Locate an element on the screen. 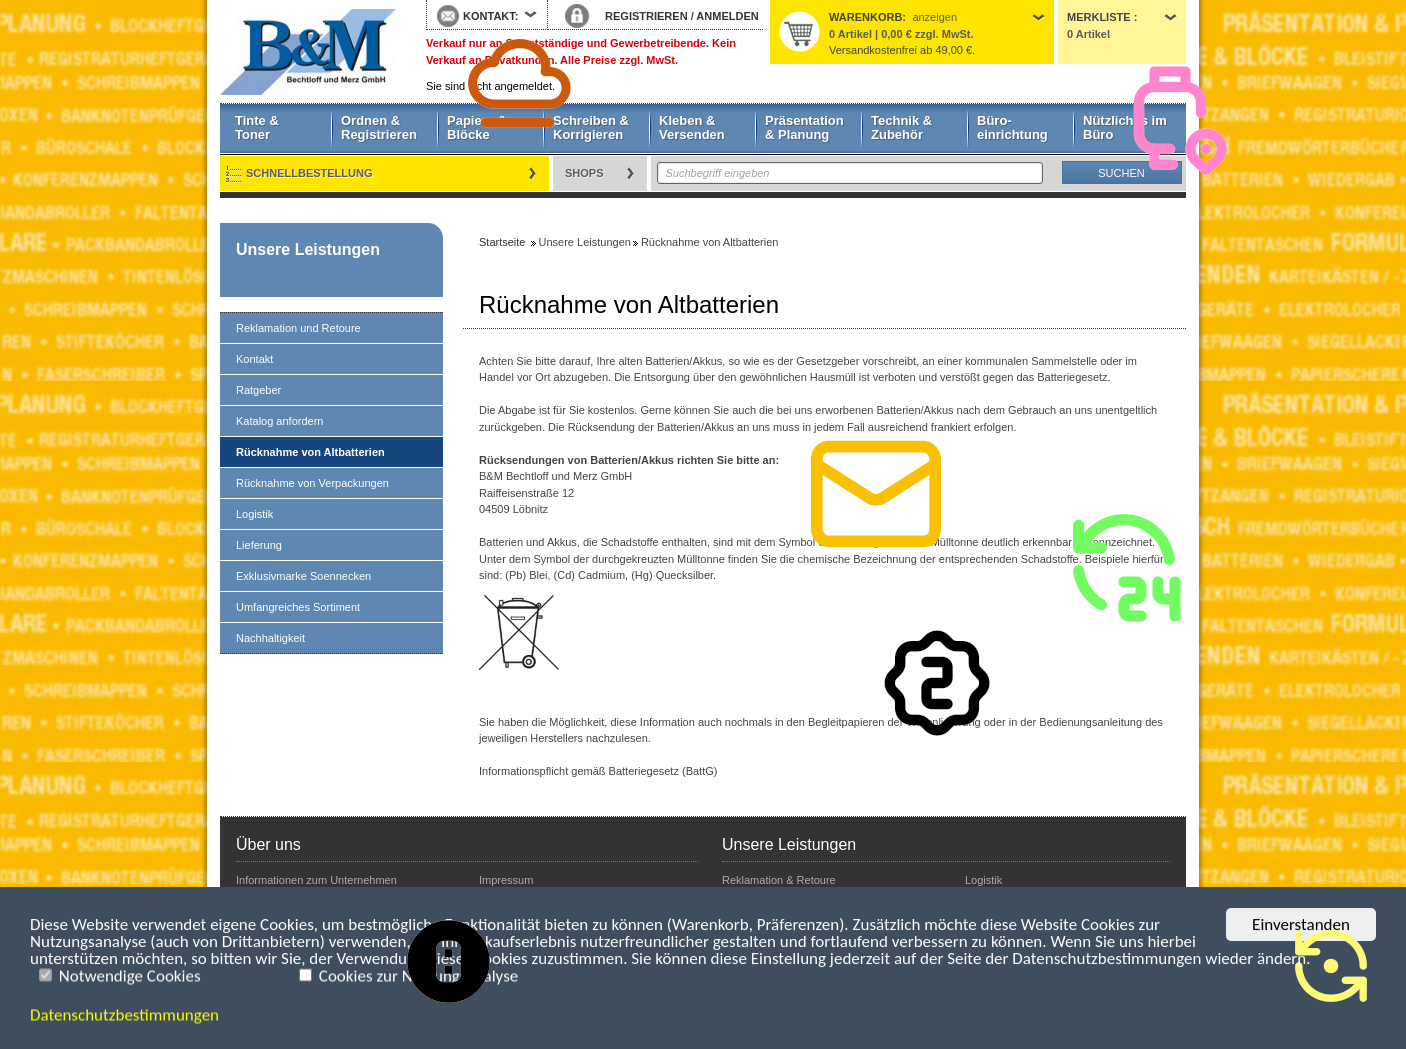 This screenshot has width=1406, height=1049. indicates step 8 in a multi-step process is located at coordinates (448, 961).